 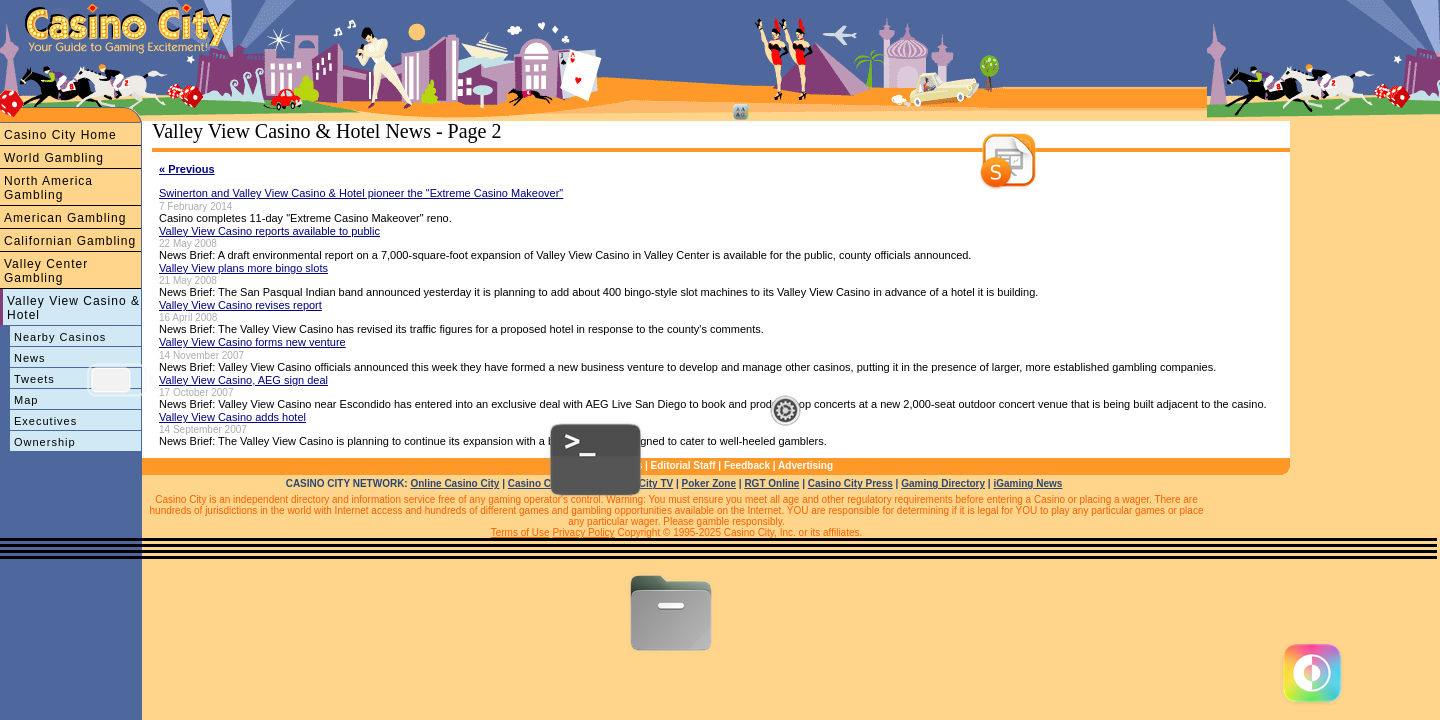 I want to click on open display or theme settings, so click(x=1312, y=674).